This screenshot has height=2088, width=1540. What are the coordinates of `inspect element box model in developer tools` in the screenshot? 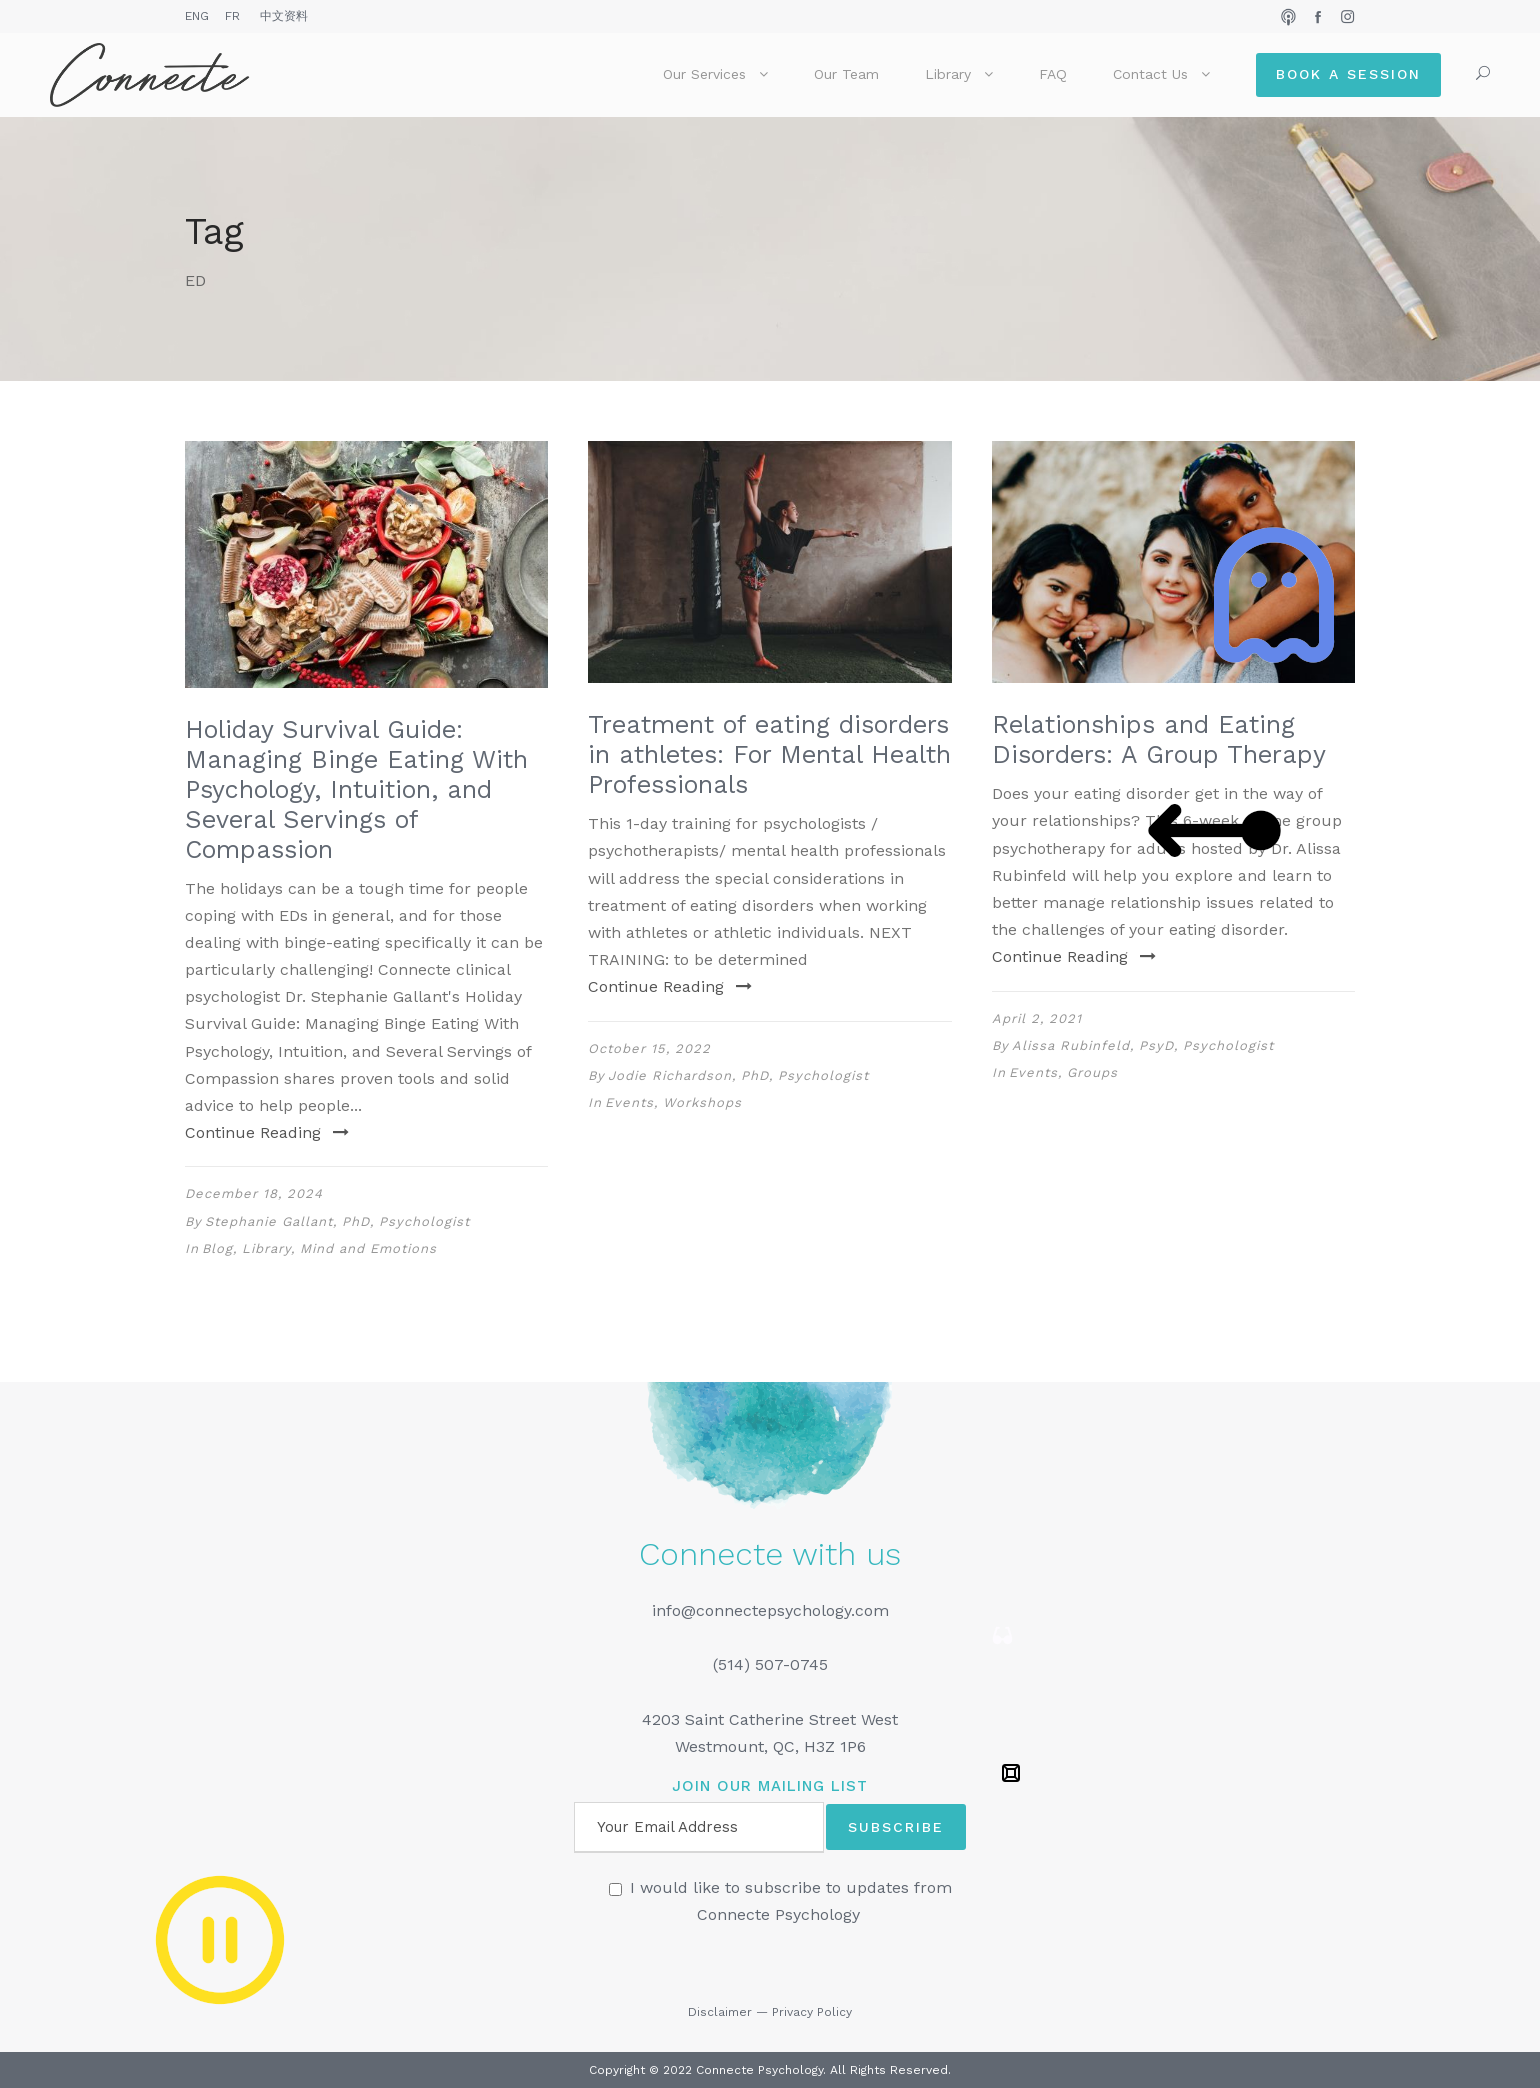 It's located at (1011, 1773).